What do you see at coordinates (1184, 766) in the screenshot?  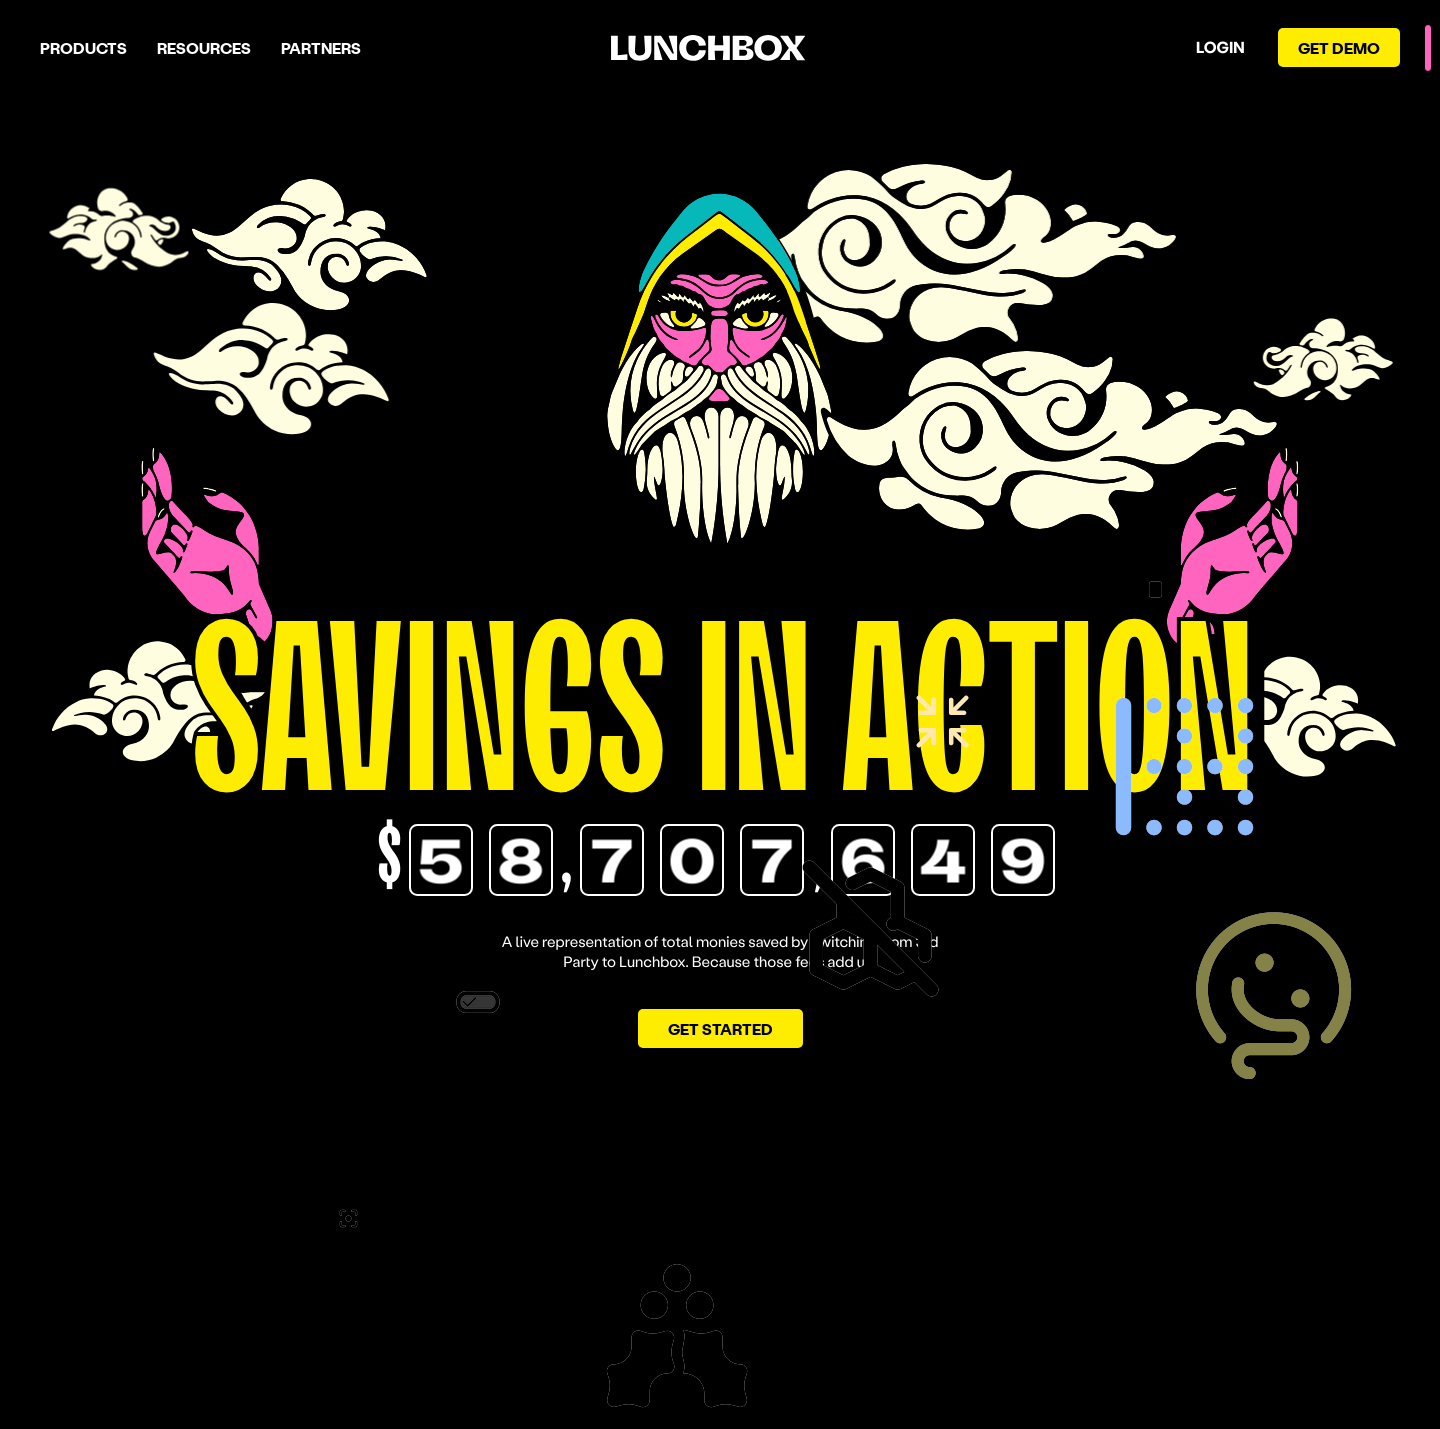 I see `apply left border to selected cells` at bounding box center [1184, 766].